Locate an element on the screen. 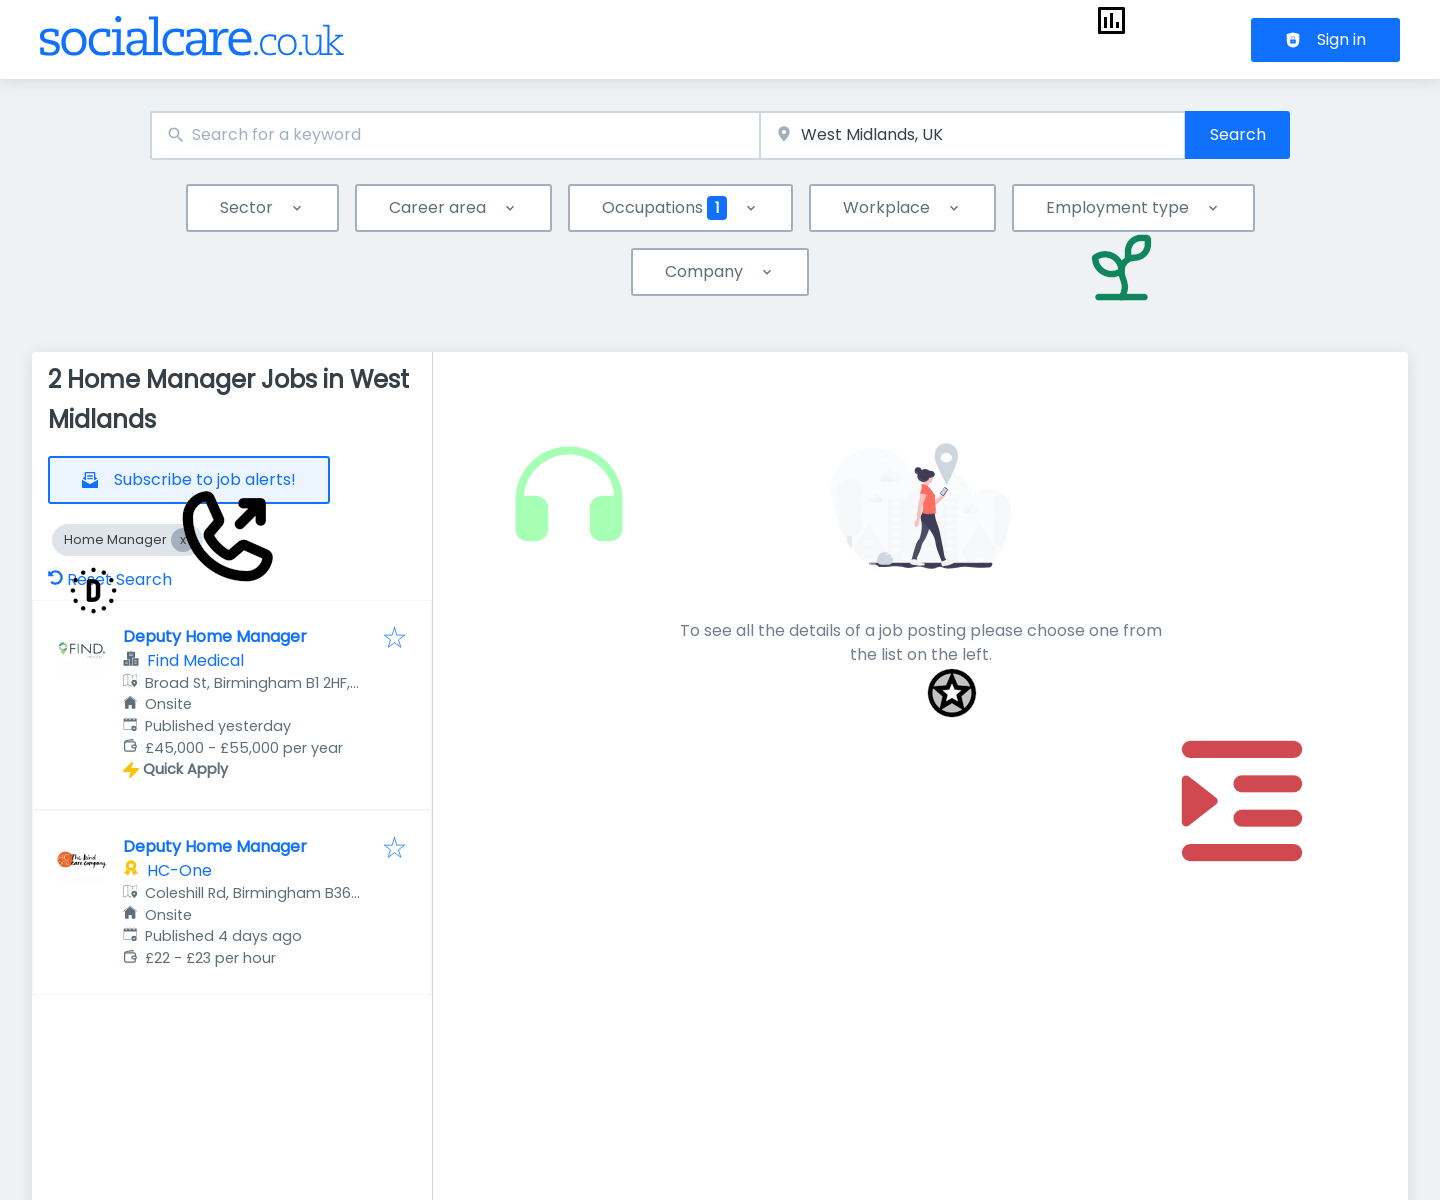 The width and height of the screenshot is (1440, 1200). insert a chart or graph into the document is located at coordinates (1111, 20).